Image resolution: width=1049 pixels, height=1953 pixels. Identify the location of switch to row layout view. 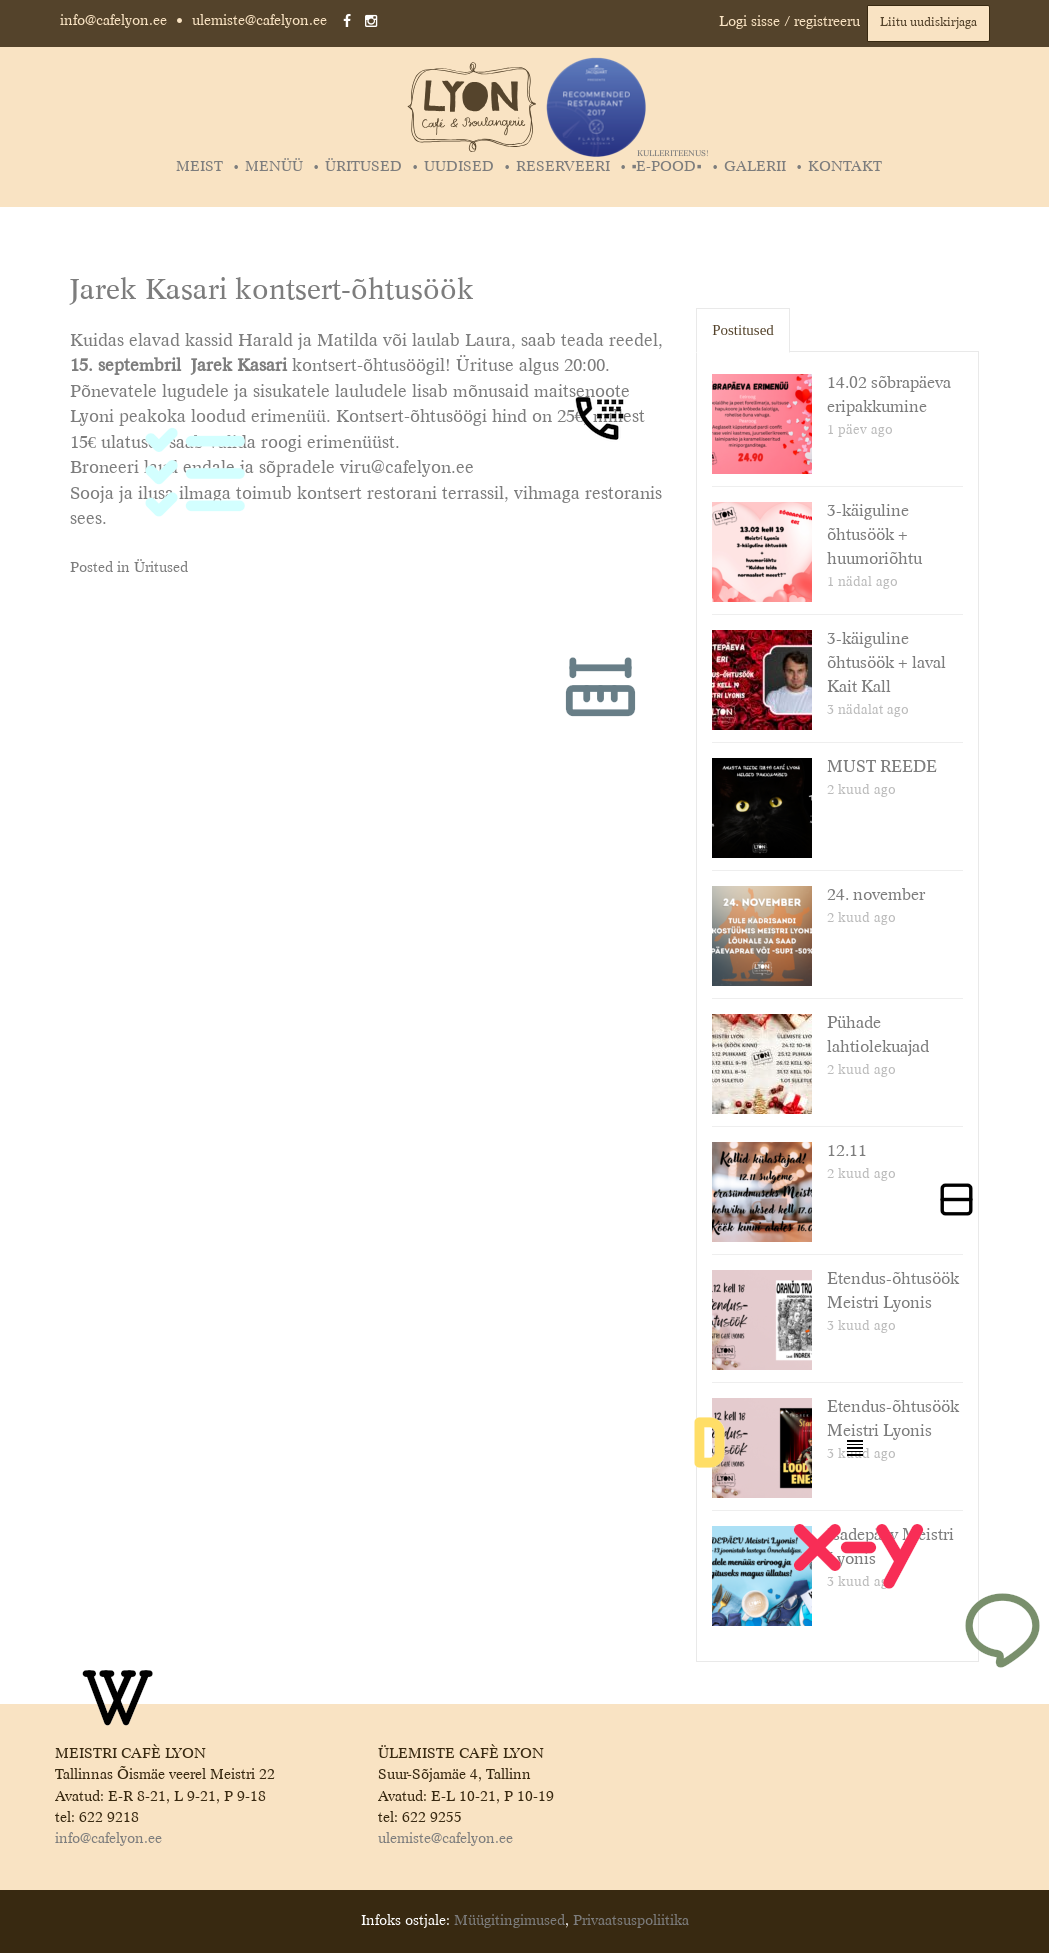
(956, 1199).